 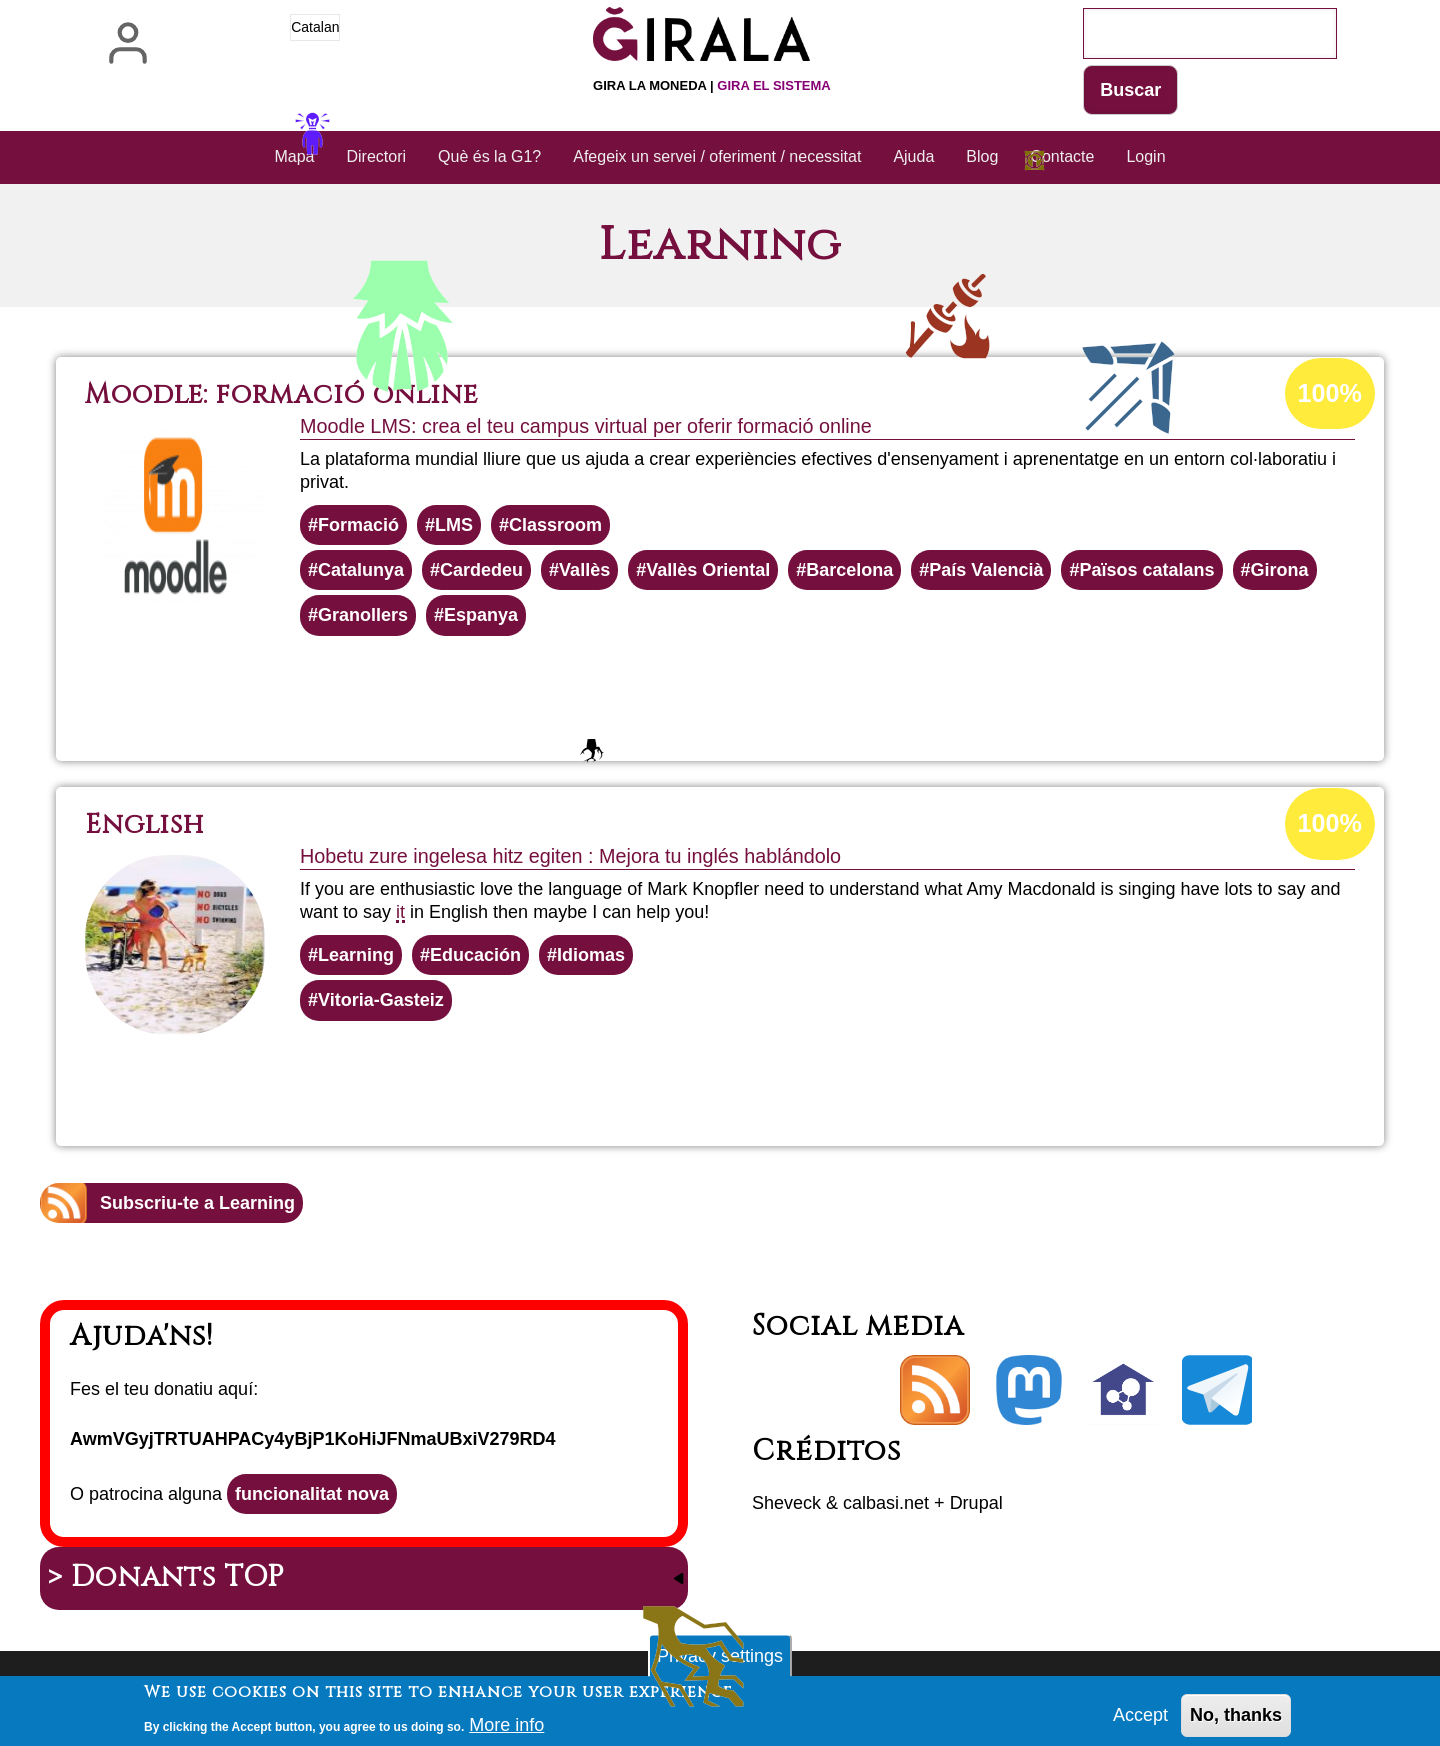 I want to click on indicates horse or equine-related content, so click(x=402, y=326).